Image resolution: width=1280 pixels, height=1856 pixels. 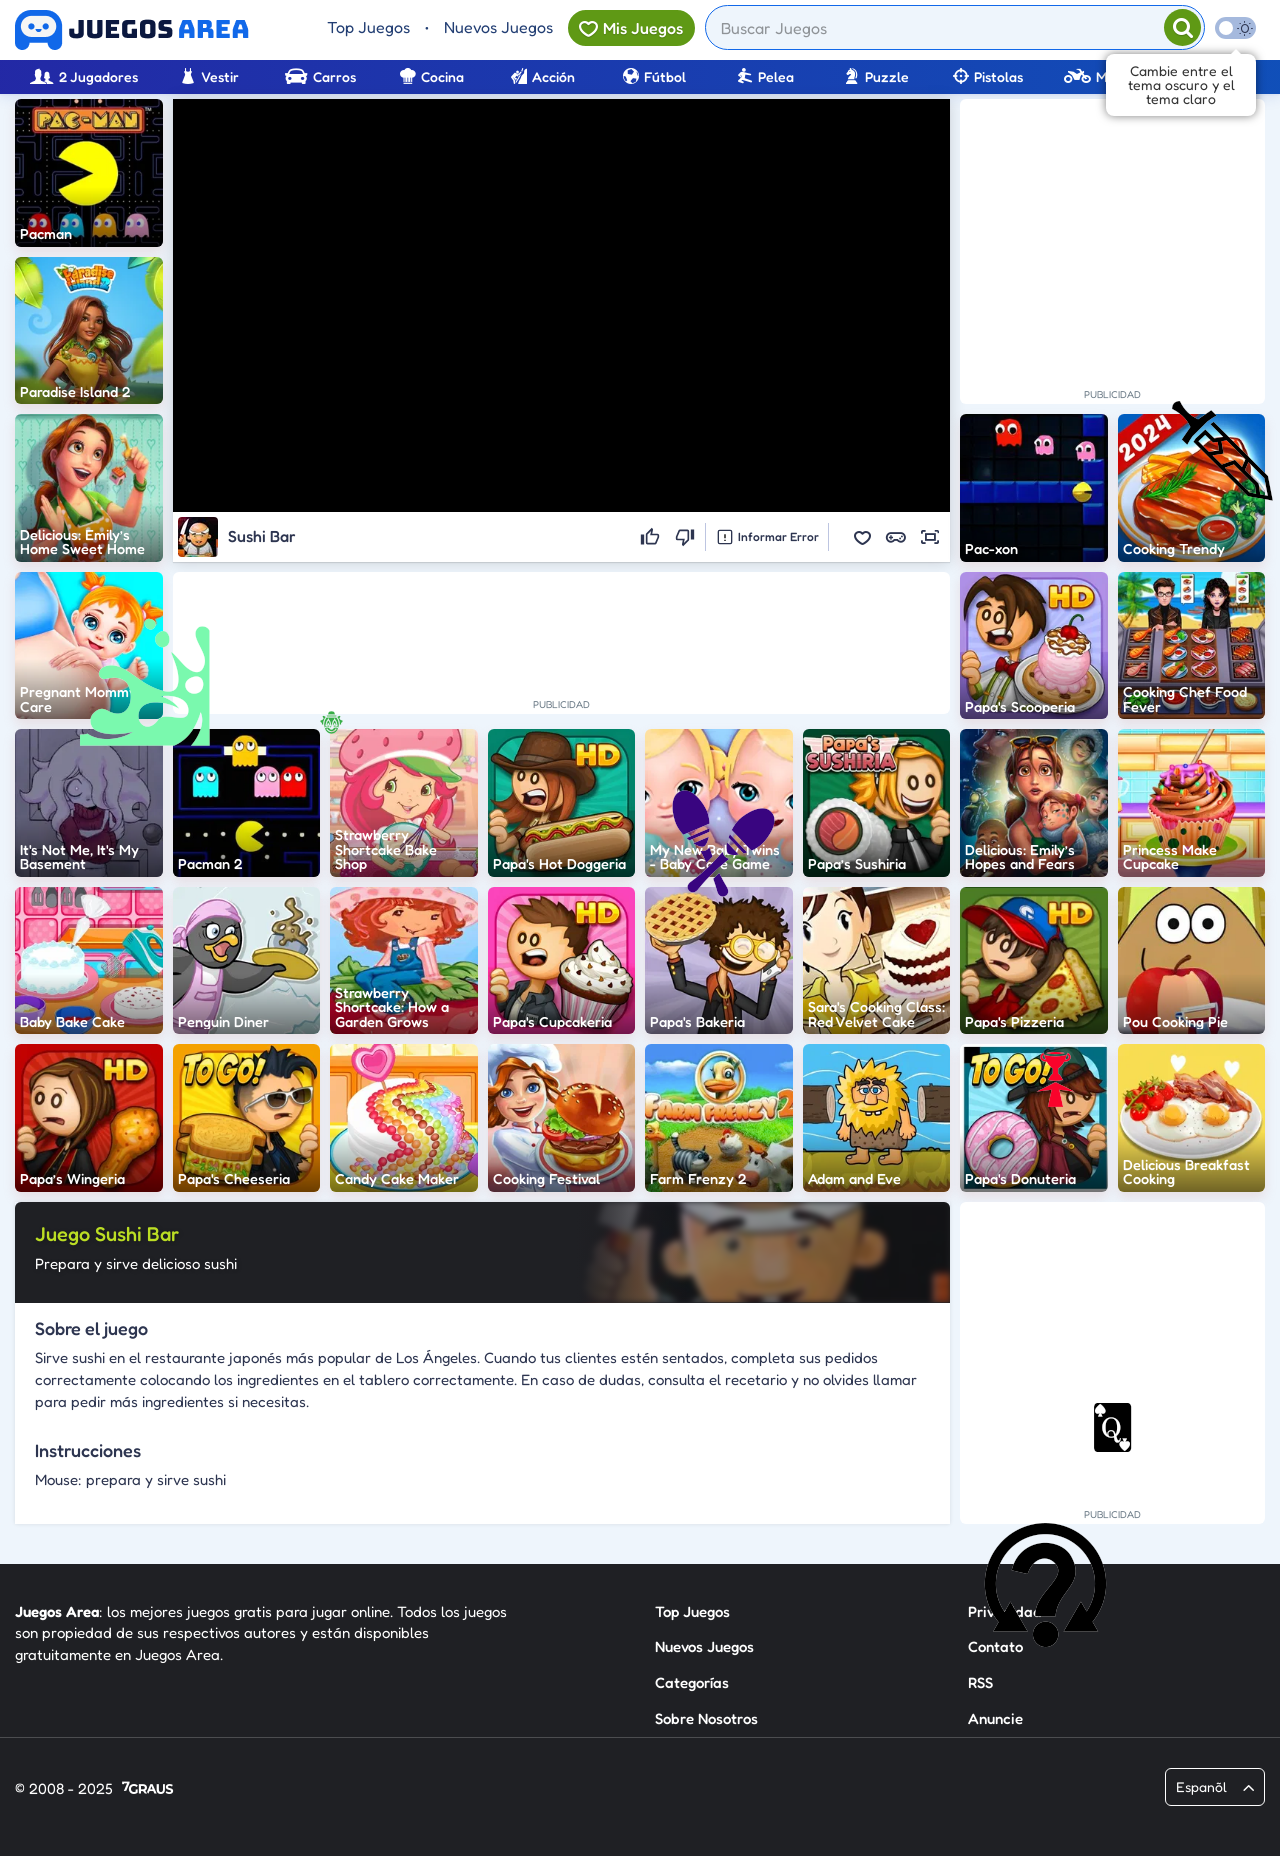 I want to click on indicates a broken or damaged weapon in inventory, so click(x=1222, y=451).